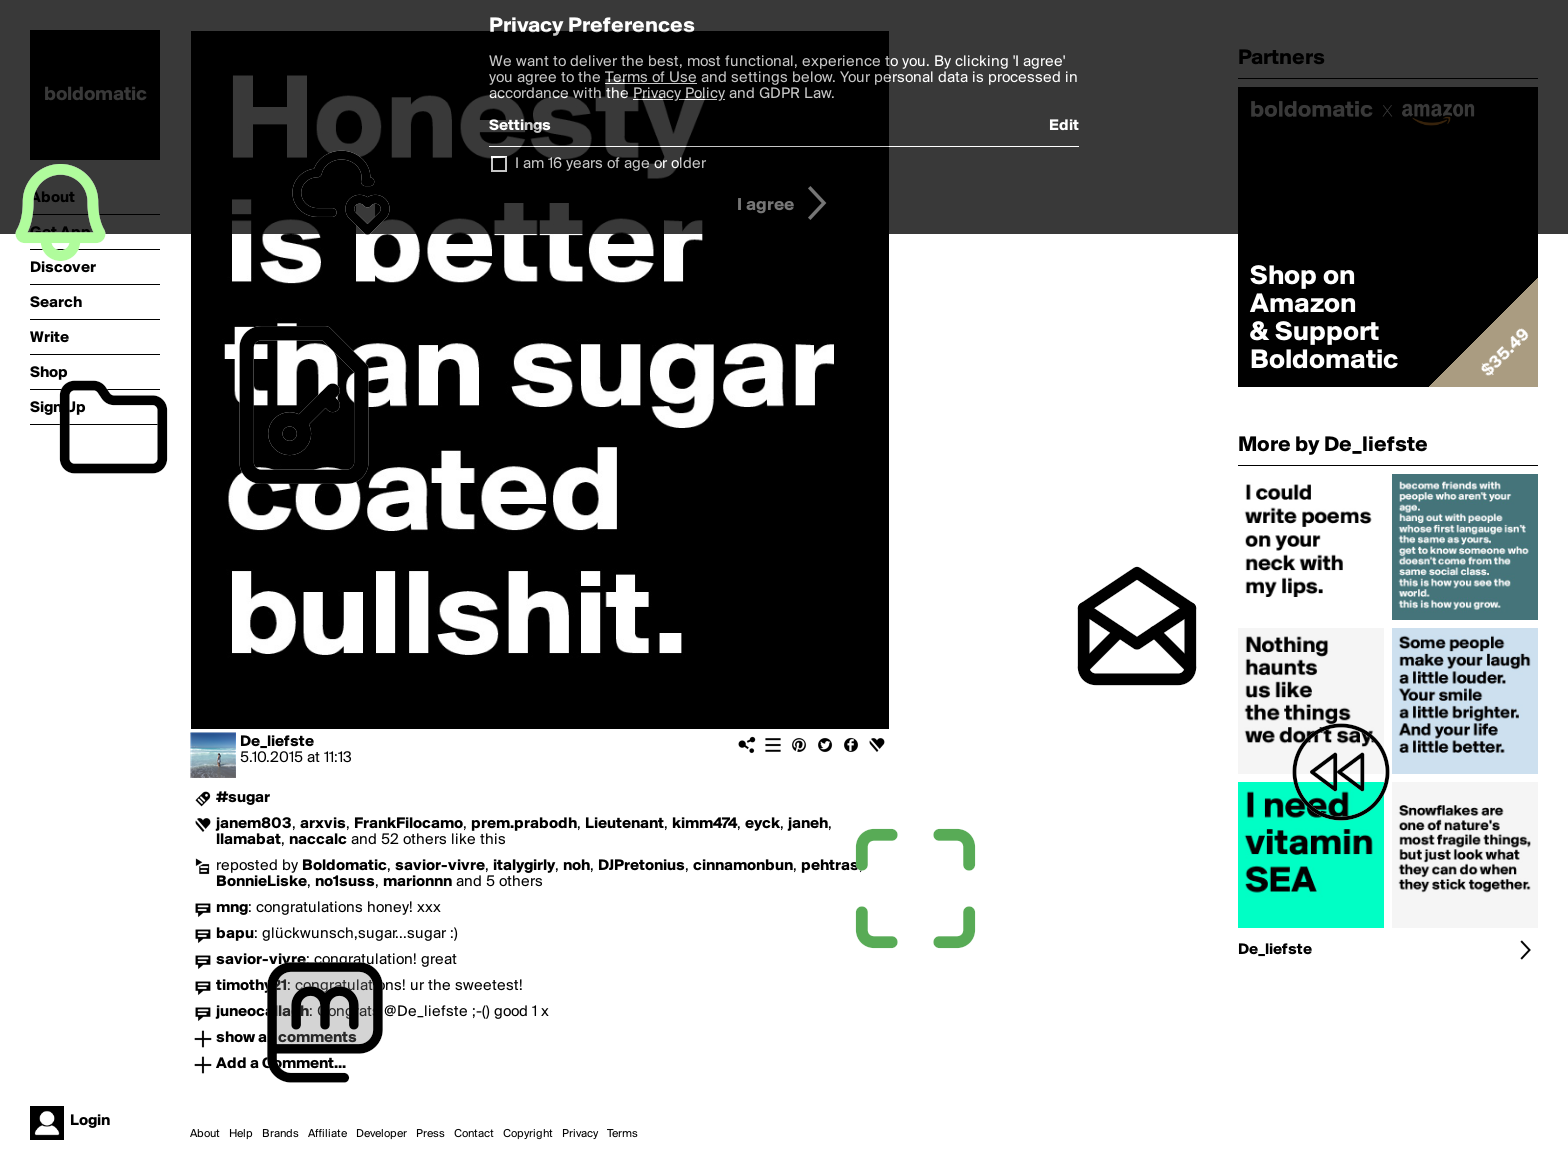 The image size is (1568, 1170). What do you see at coordinates (1341, 772) in the screenshot?
I see `rewind or skip backward in media playback` at bounding box center [1341, 772].